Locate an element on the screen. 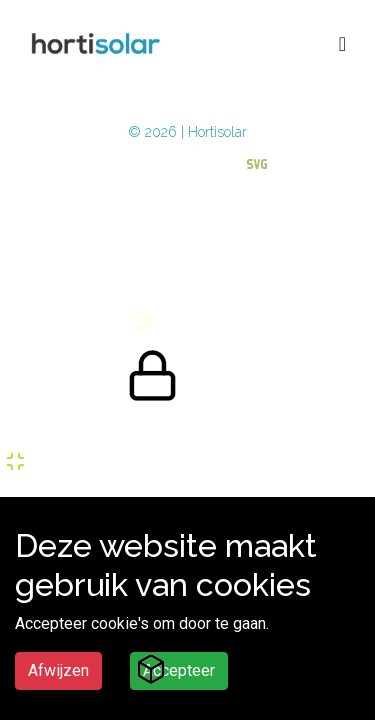  view package or shipment details is located at coordinates (151, 669).